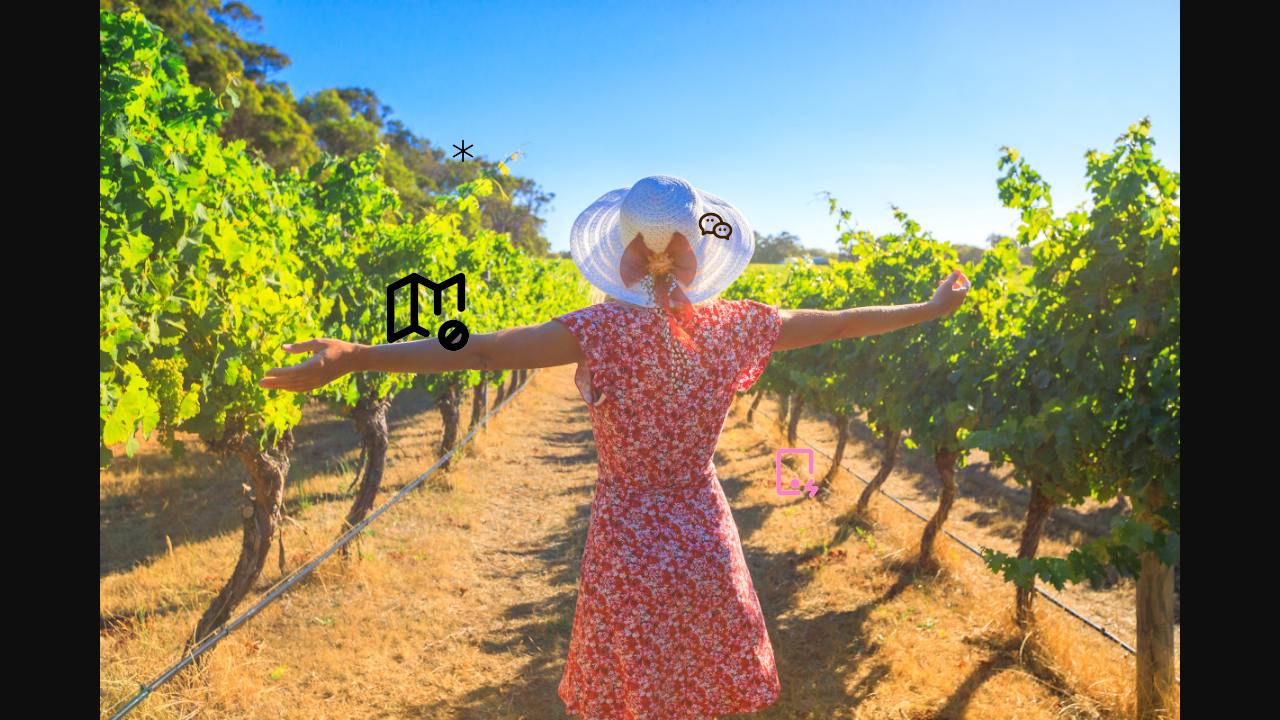 The image size is (1280, 720). Describe the element at coordinates (715, 226) in the screenshot. I see `open WeChat messaging app` at that location.